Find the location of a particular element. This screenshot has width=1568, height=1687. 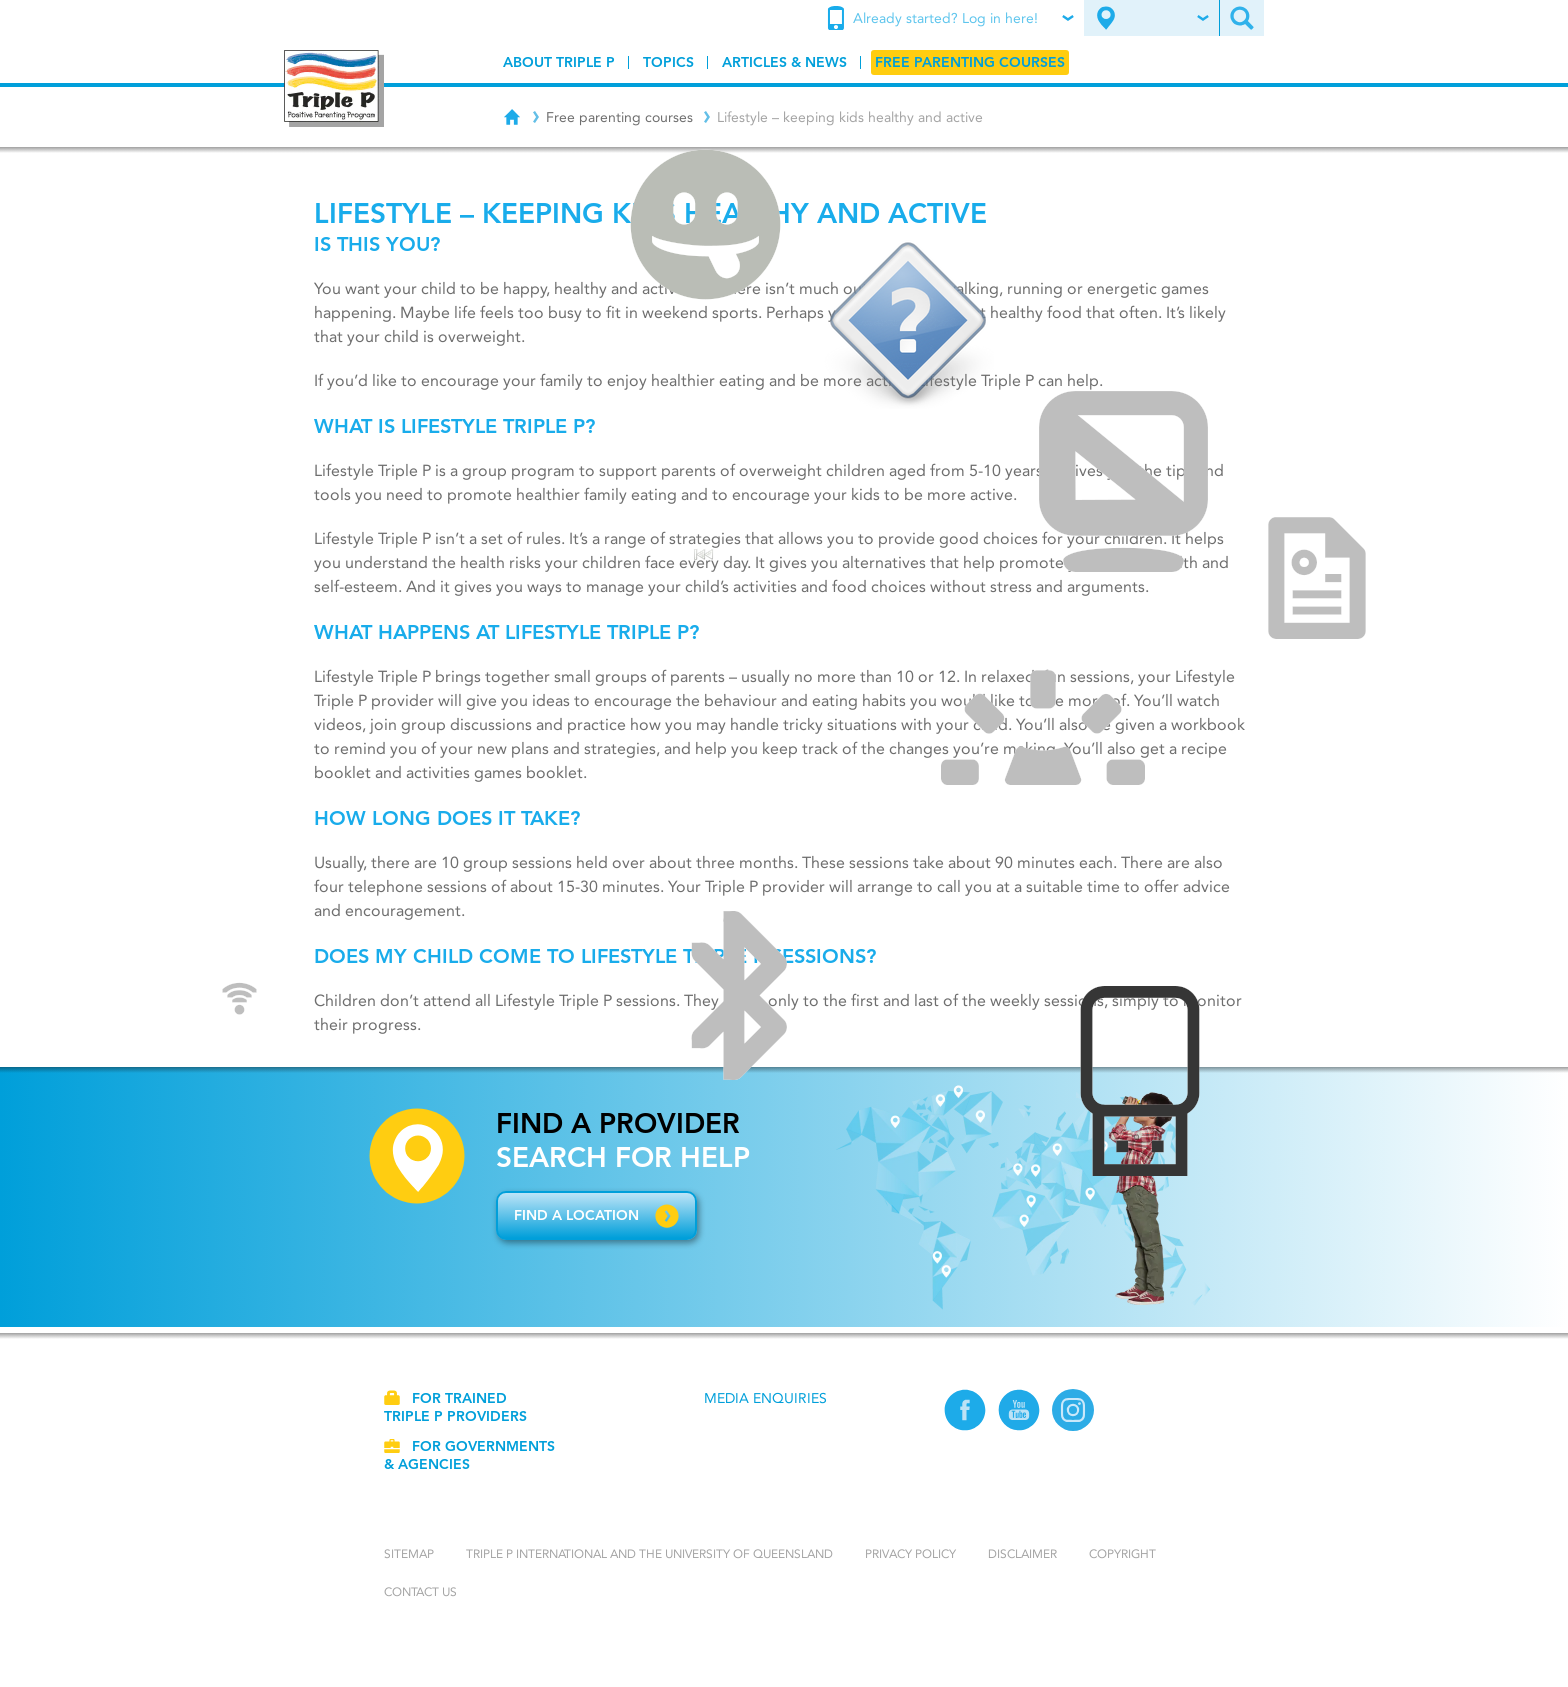

indicates bluetooth is currently active and connected is located at coordinates (744, 995).